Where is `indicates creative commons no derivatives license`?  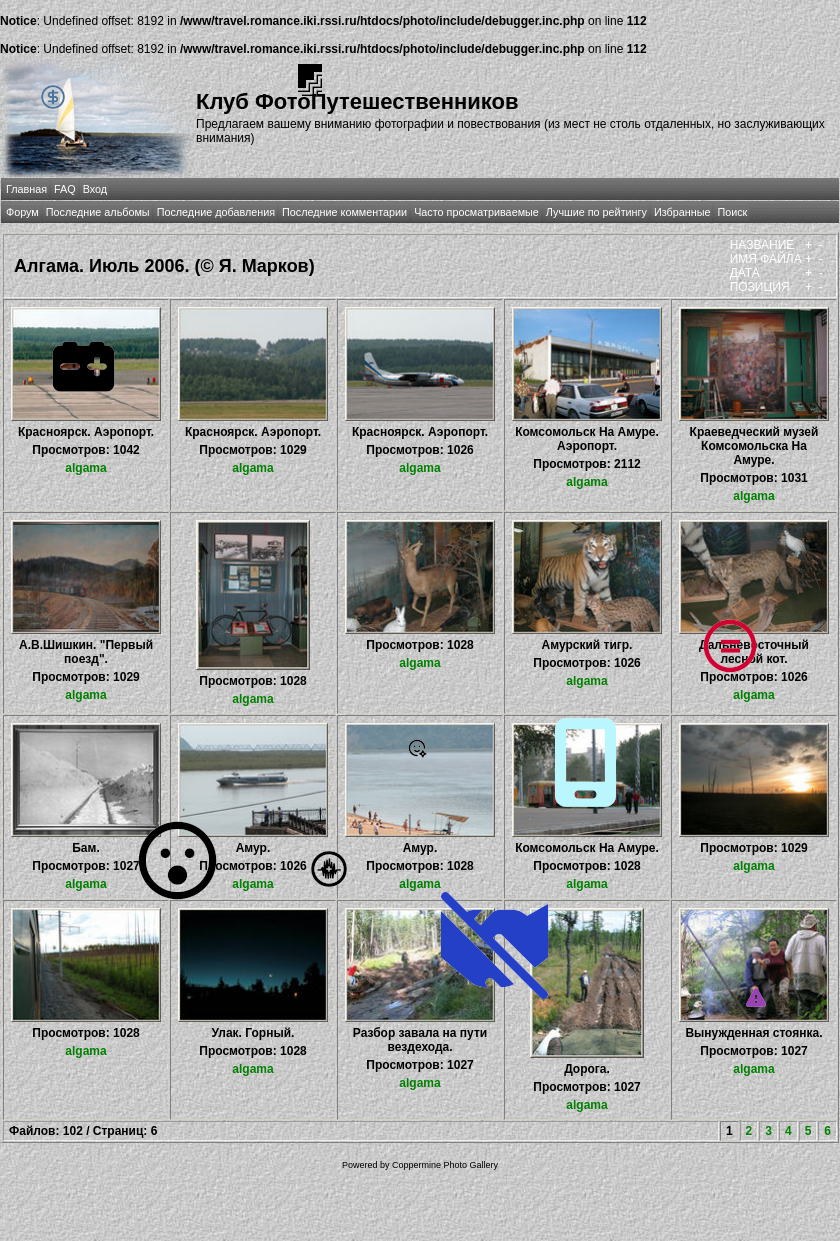 indicates creative commons no derivatives license is located at coordinates (730, 646).